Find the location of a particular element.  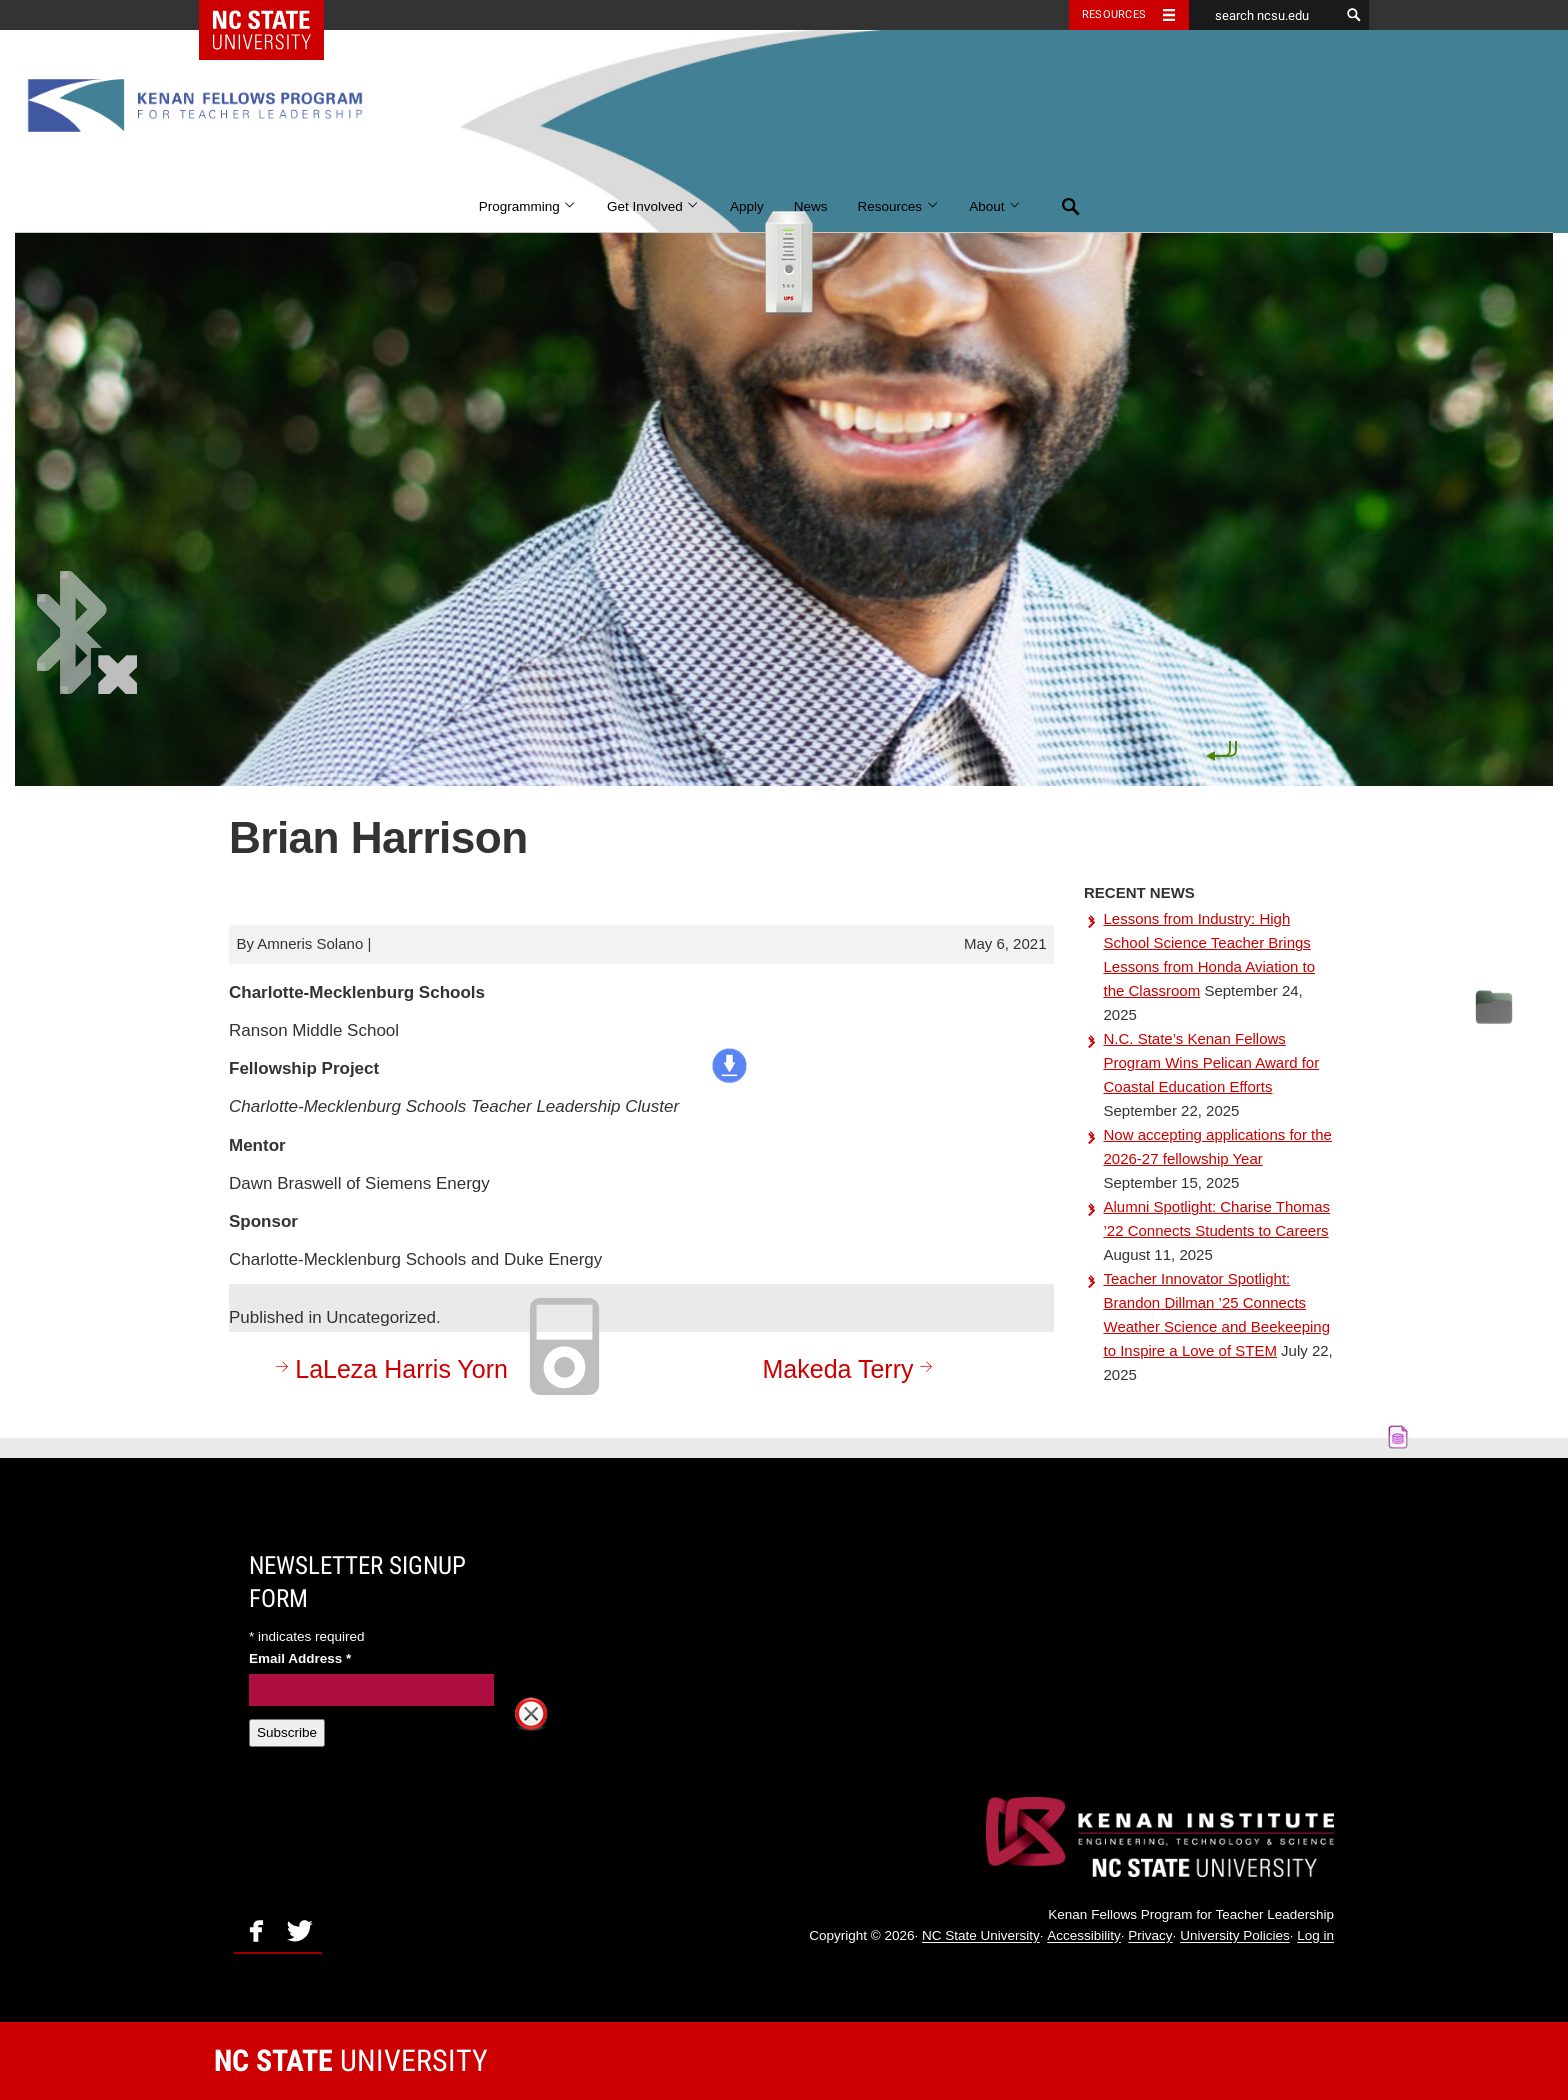

reply to all recipients of an email is located at coordinates (1221, 749).